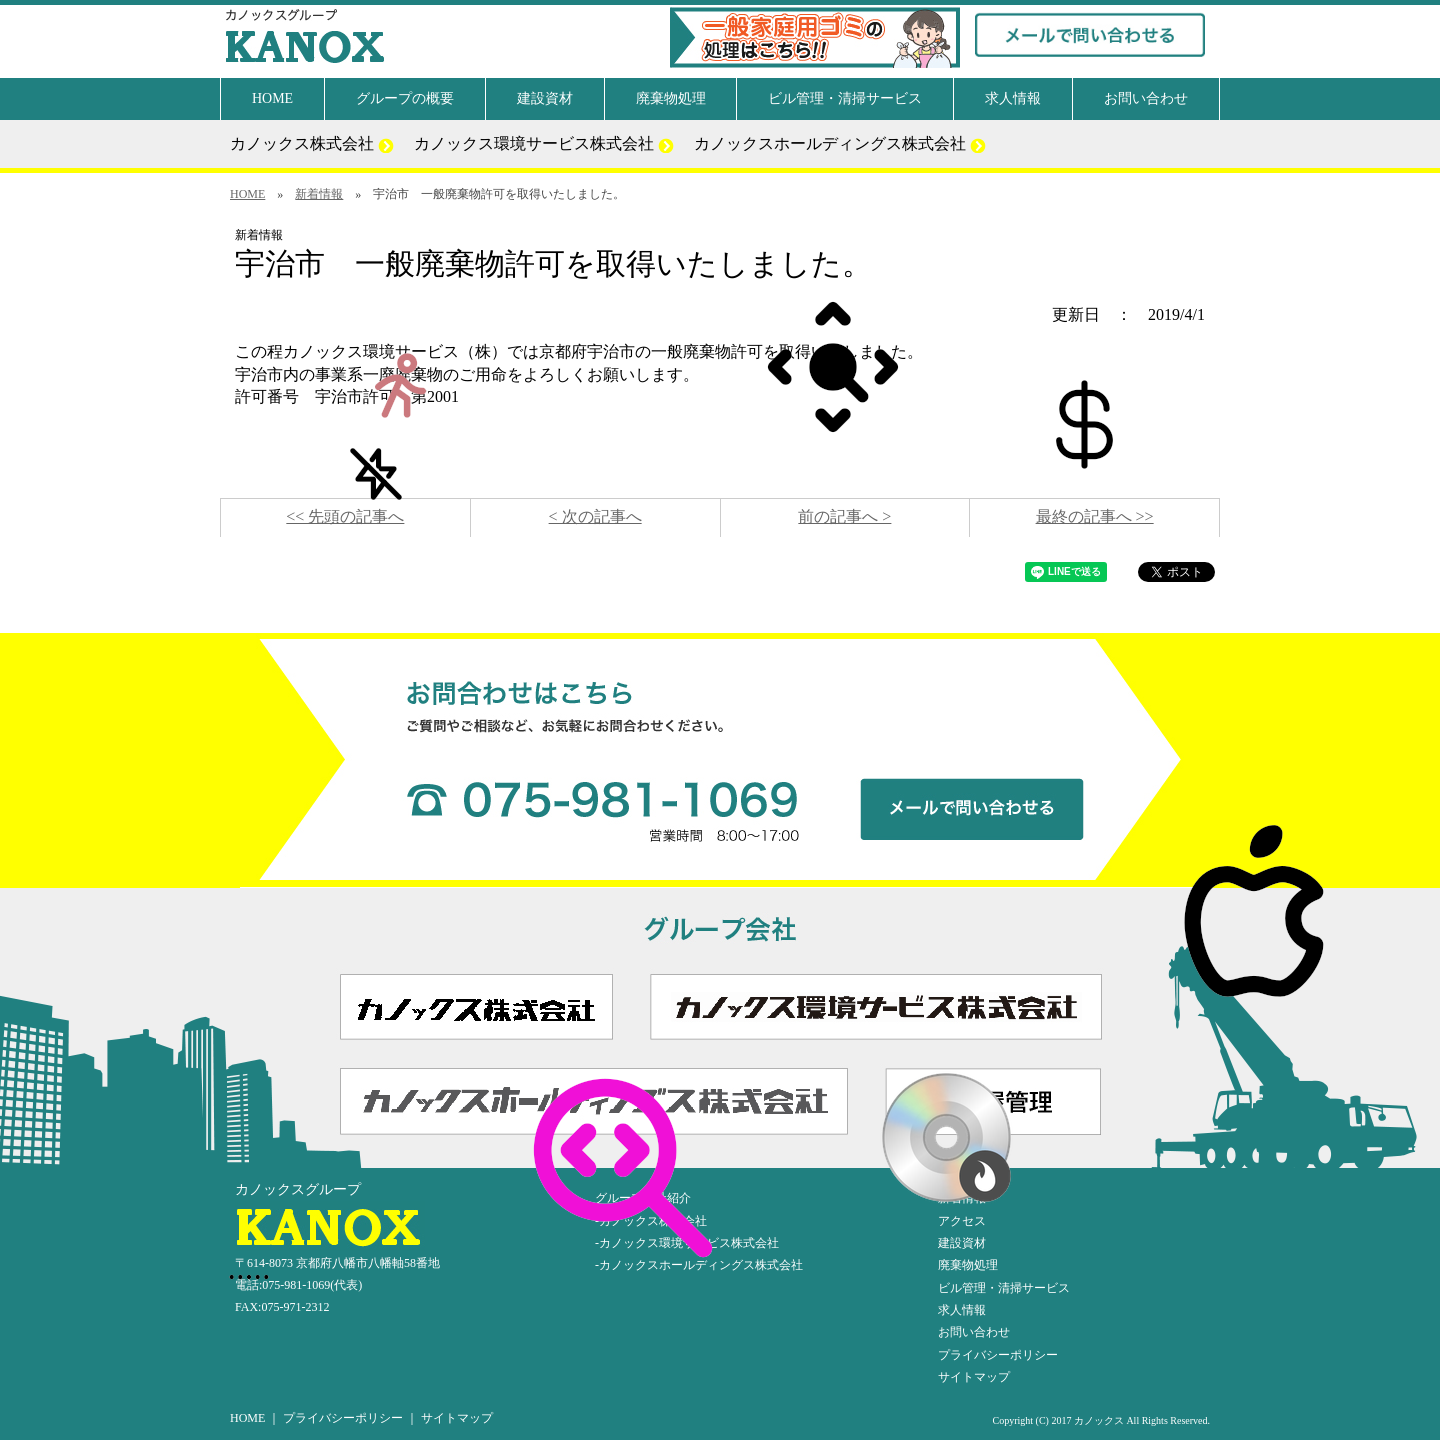 This screenshot has width=1440, height=1440. Describe the element at coordinates (833, 367) in the screenshot. I see `pan and zoom controls for map or image navigation` at that location.